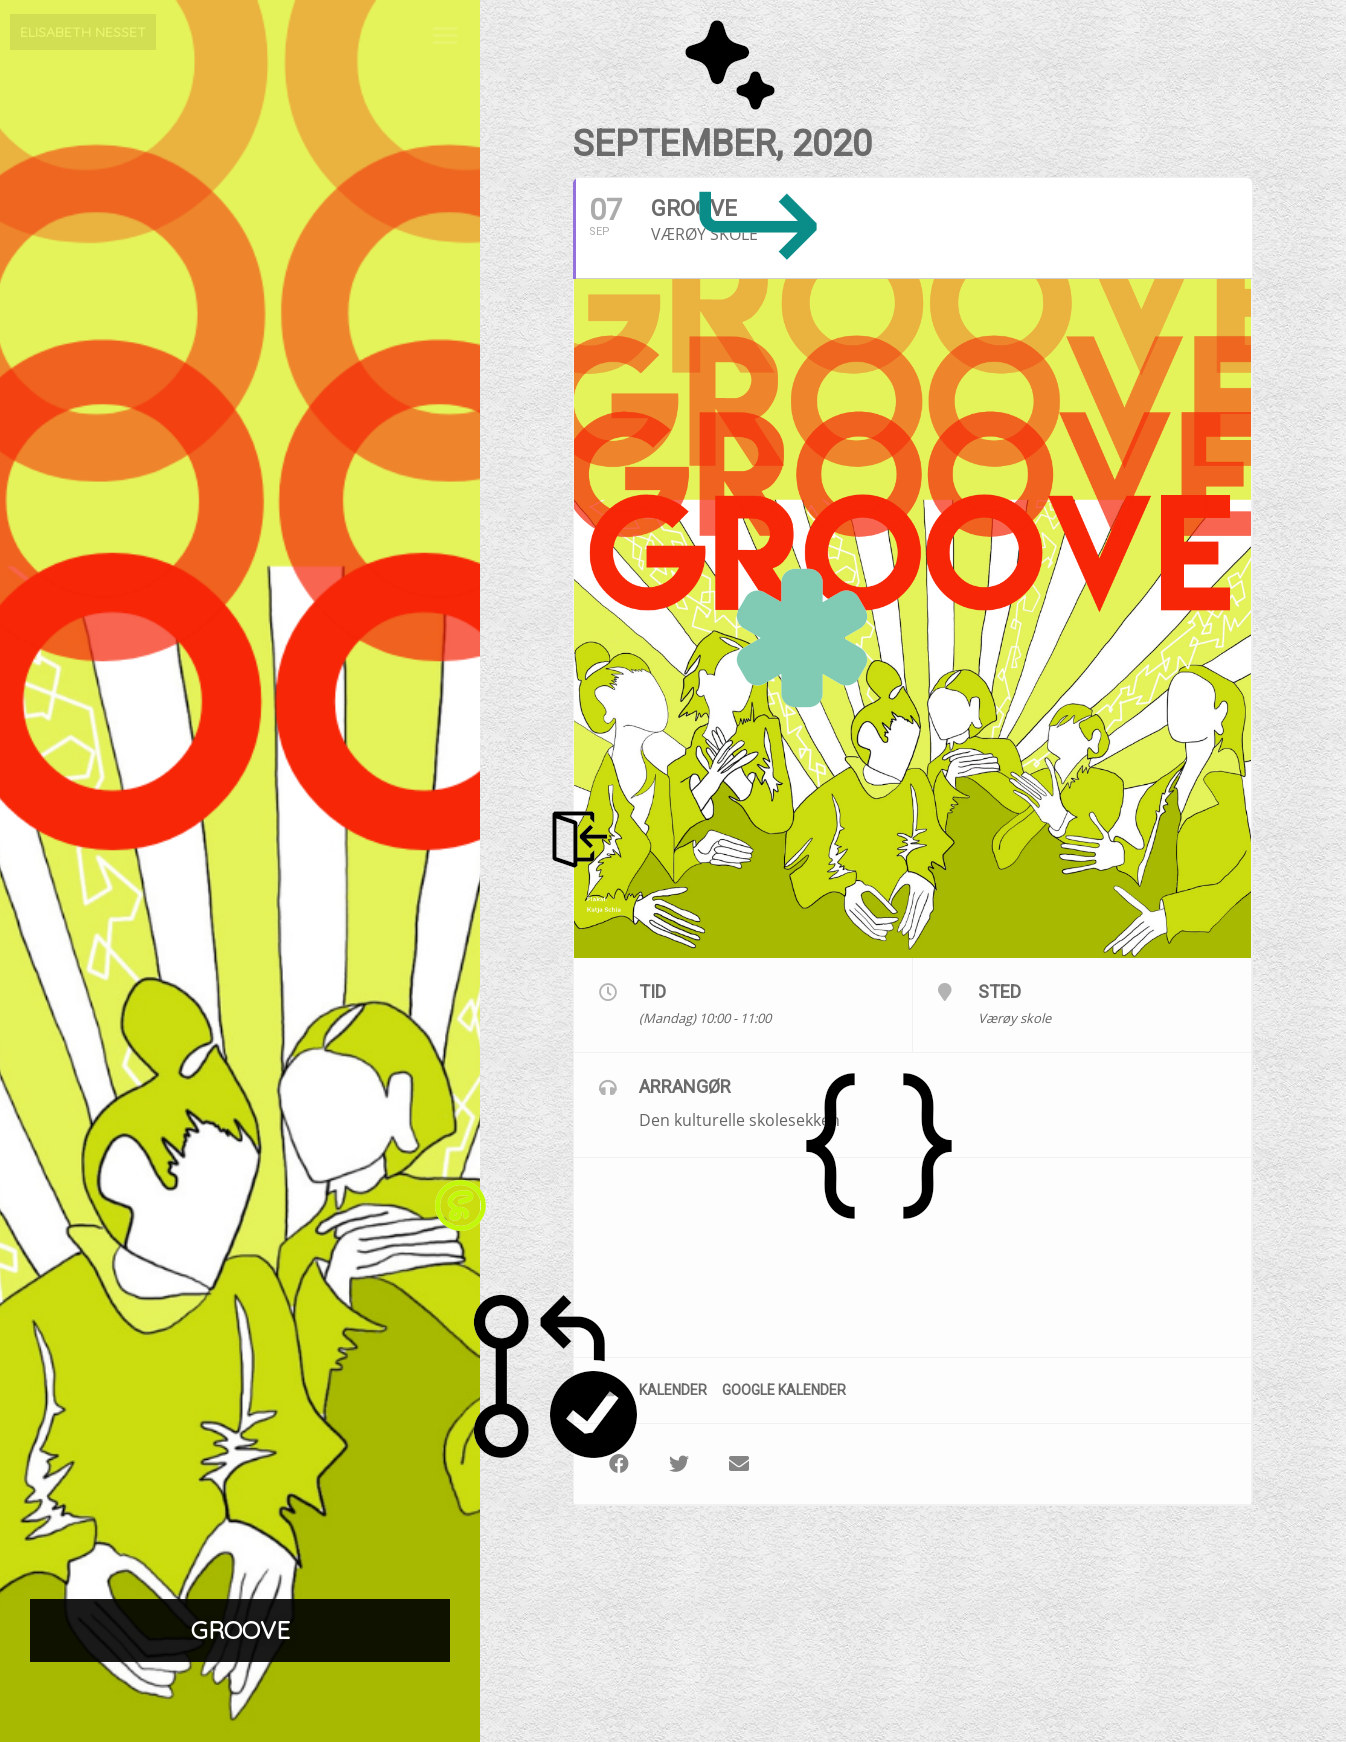 This screenshot has width=1346, height=1742. Describe the element at coordinates (879, 1146) in the screenshot. I see `indicates a JSON file type` at that location.